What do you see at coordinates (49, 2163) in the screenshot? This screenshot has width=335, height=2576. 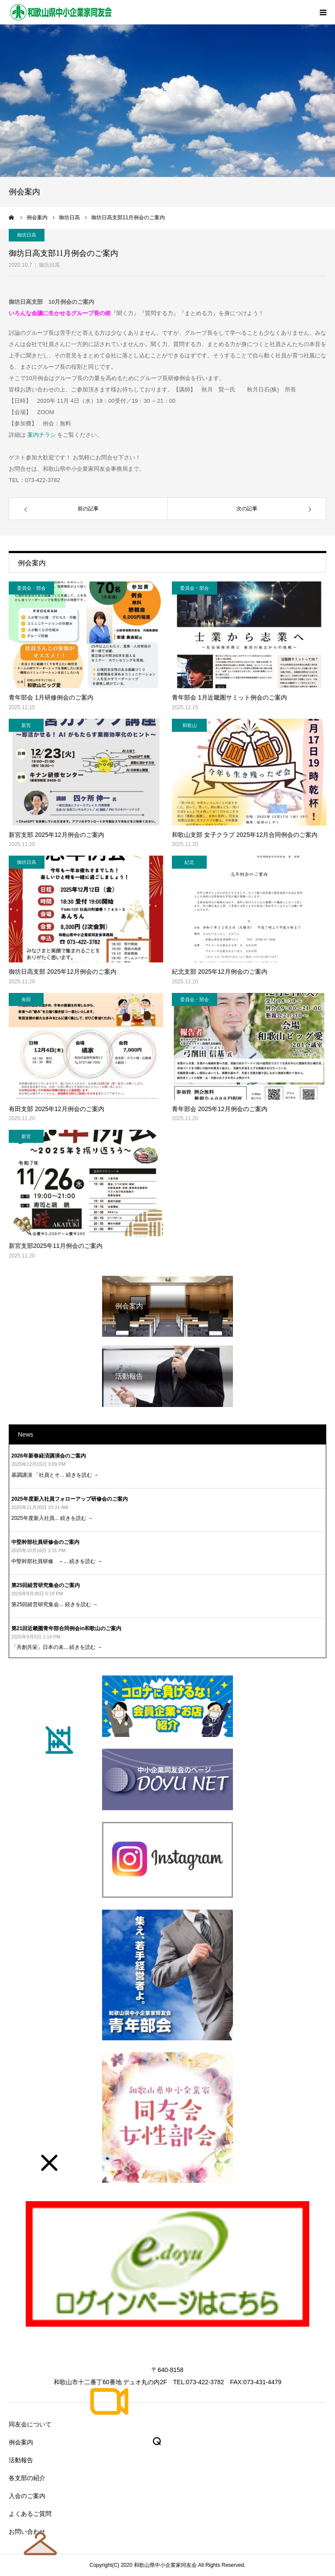 I see `close the current window or dialog` at bounding box center [49, 2163].